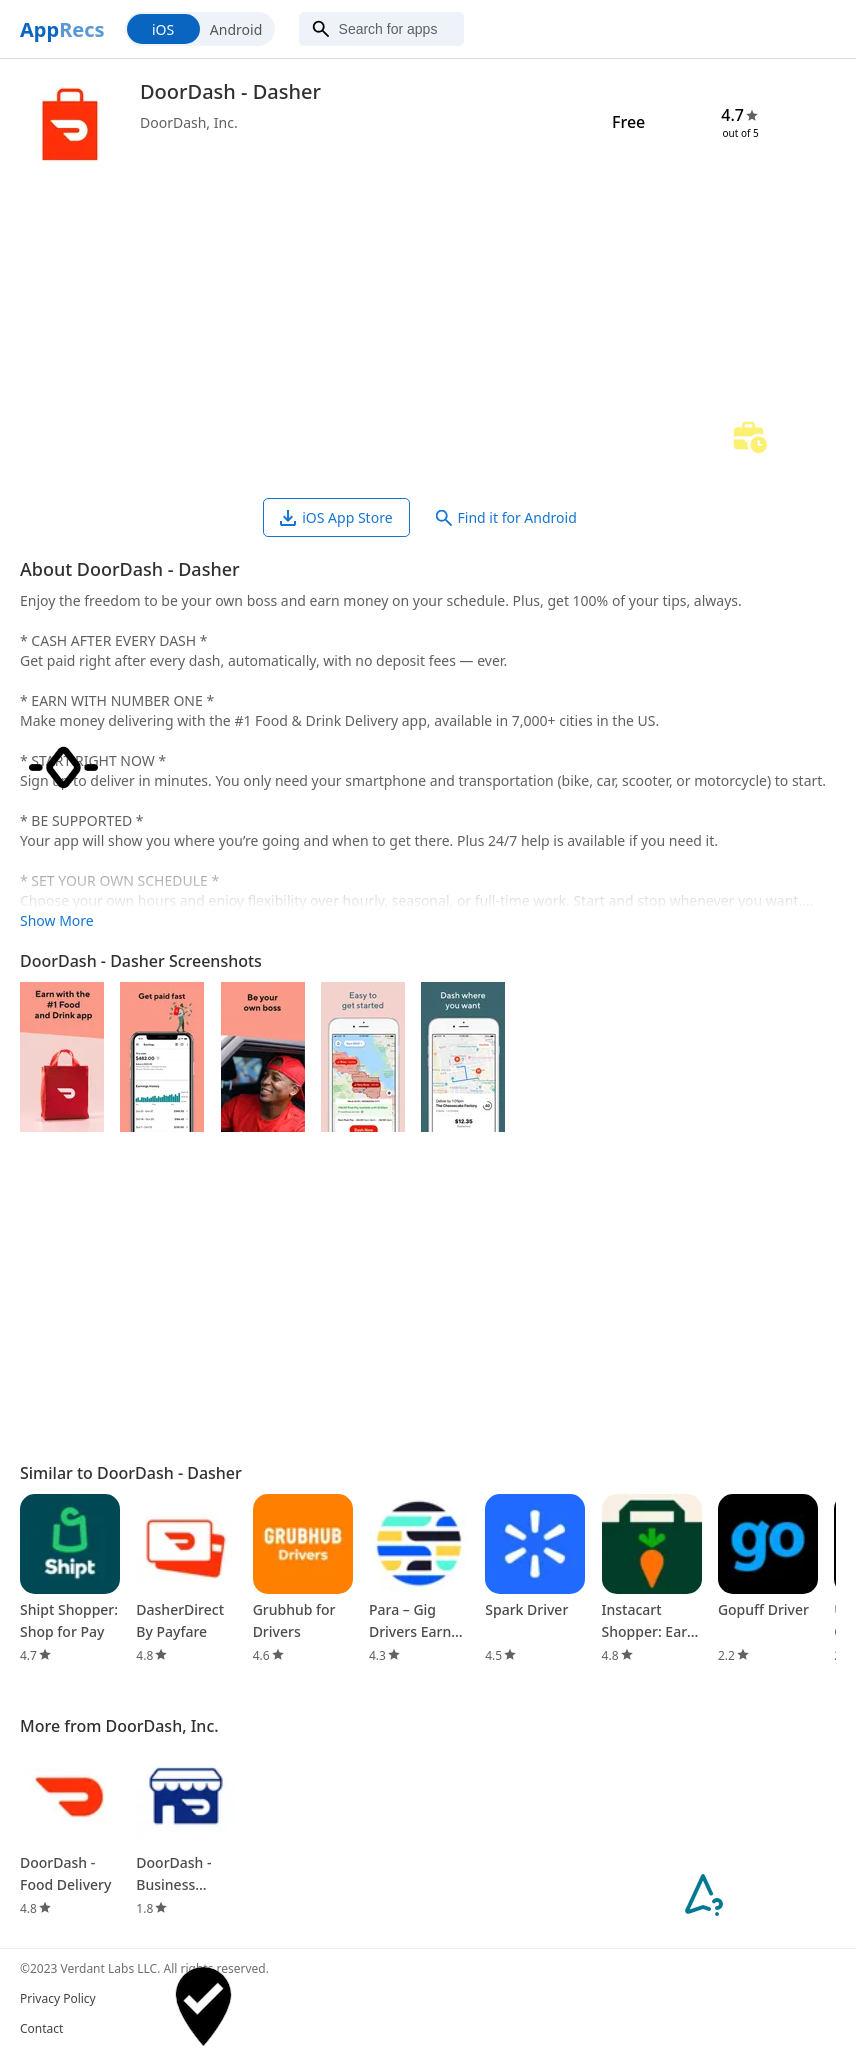  Describe the element at coordinates (748, 436) in the screenshot. I see `view work hours or time tracking` at that location.